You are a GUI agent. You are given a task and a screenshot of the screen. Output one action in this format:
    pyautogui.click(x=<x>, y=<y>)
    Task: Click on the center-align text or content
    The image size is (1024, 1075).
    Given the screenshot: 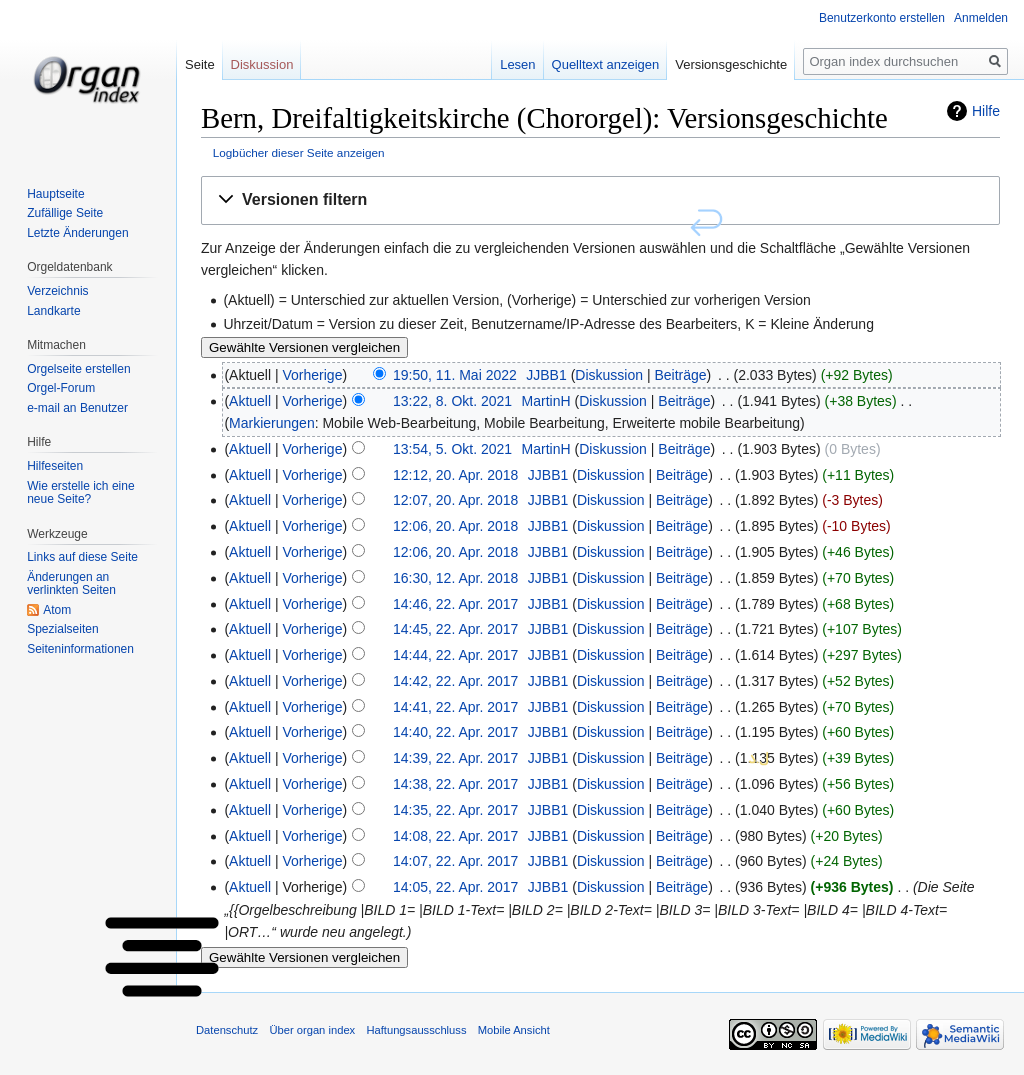 What is the action you would take?
    pyautogui.click(x=162, y=957)
    